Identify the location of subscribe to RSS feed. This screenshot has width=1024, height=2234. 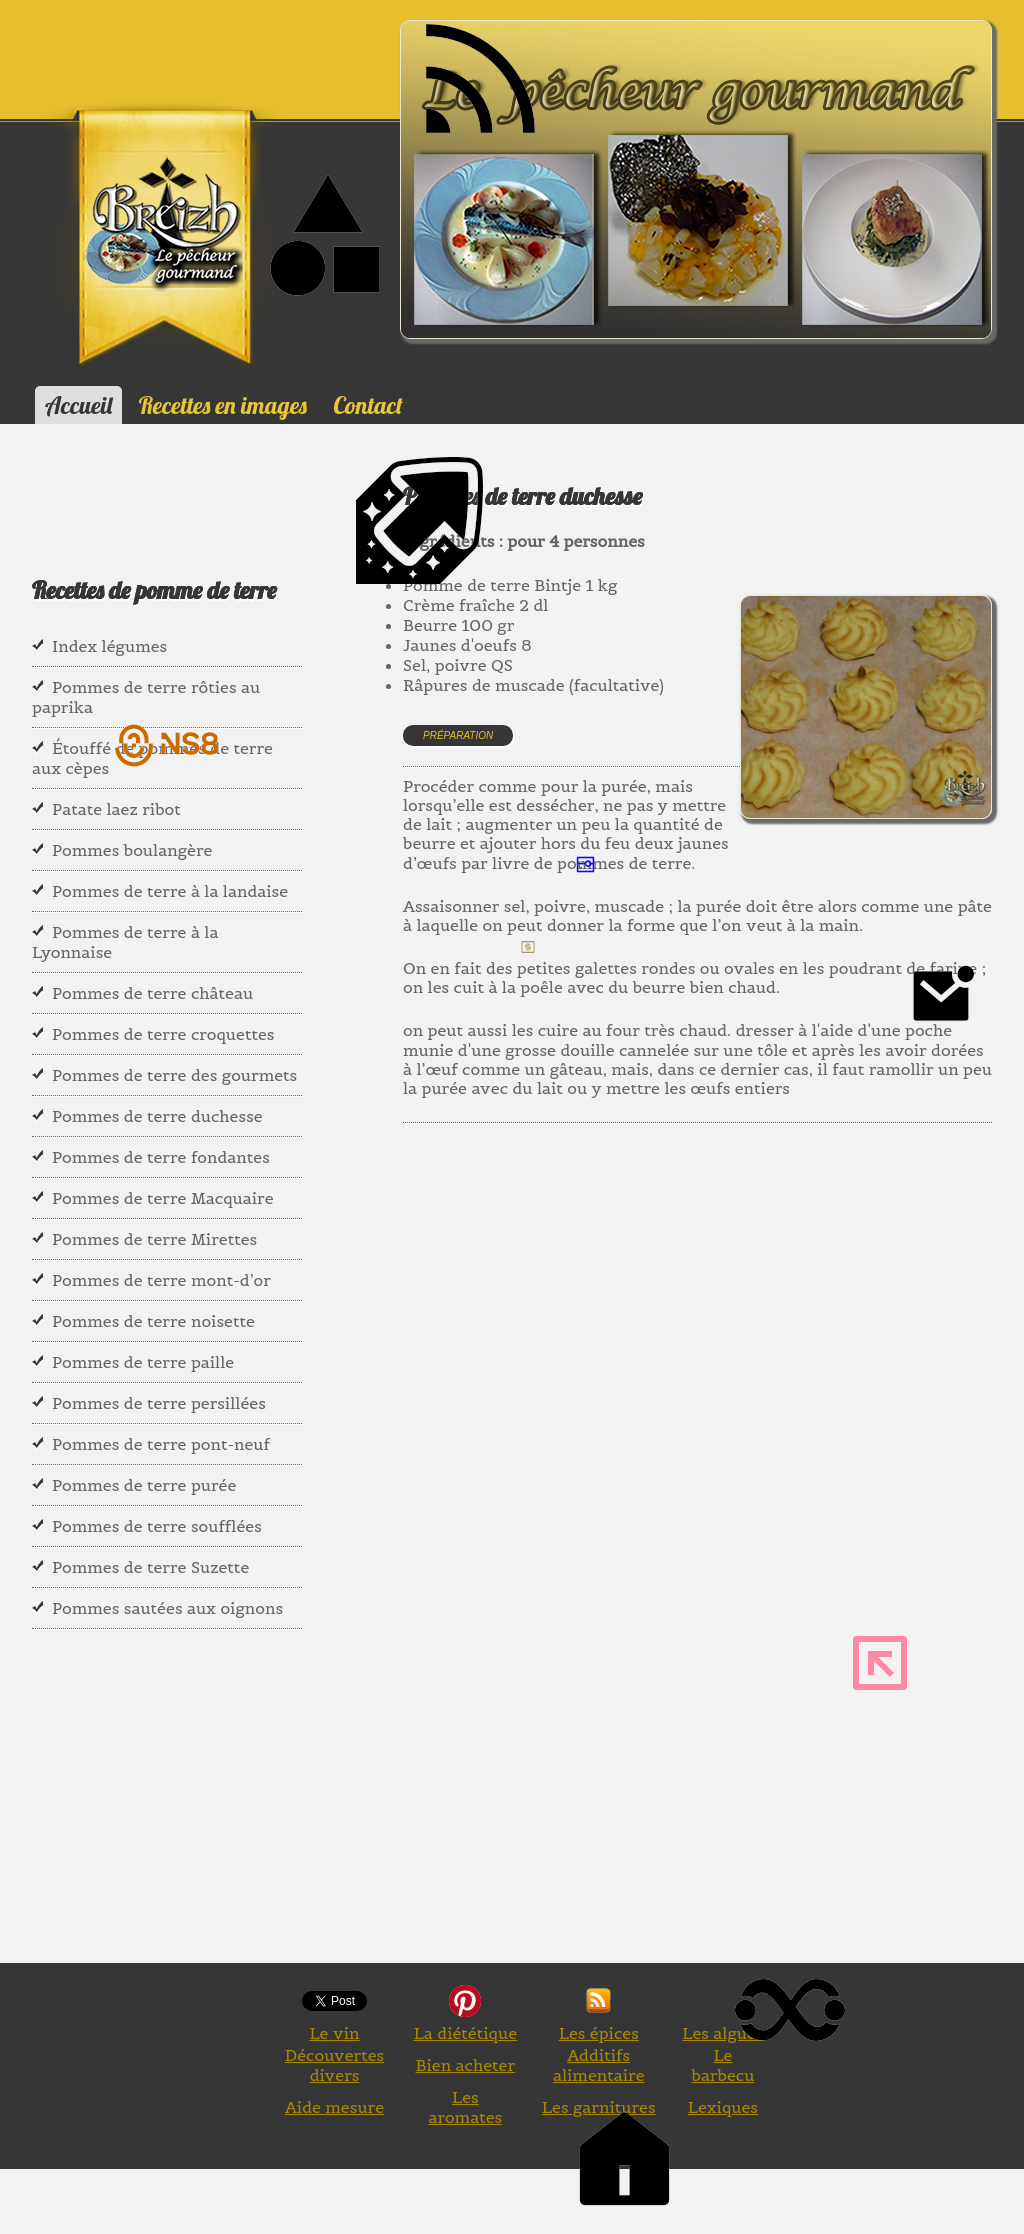
(480, 78).